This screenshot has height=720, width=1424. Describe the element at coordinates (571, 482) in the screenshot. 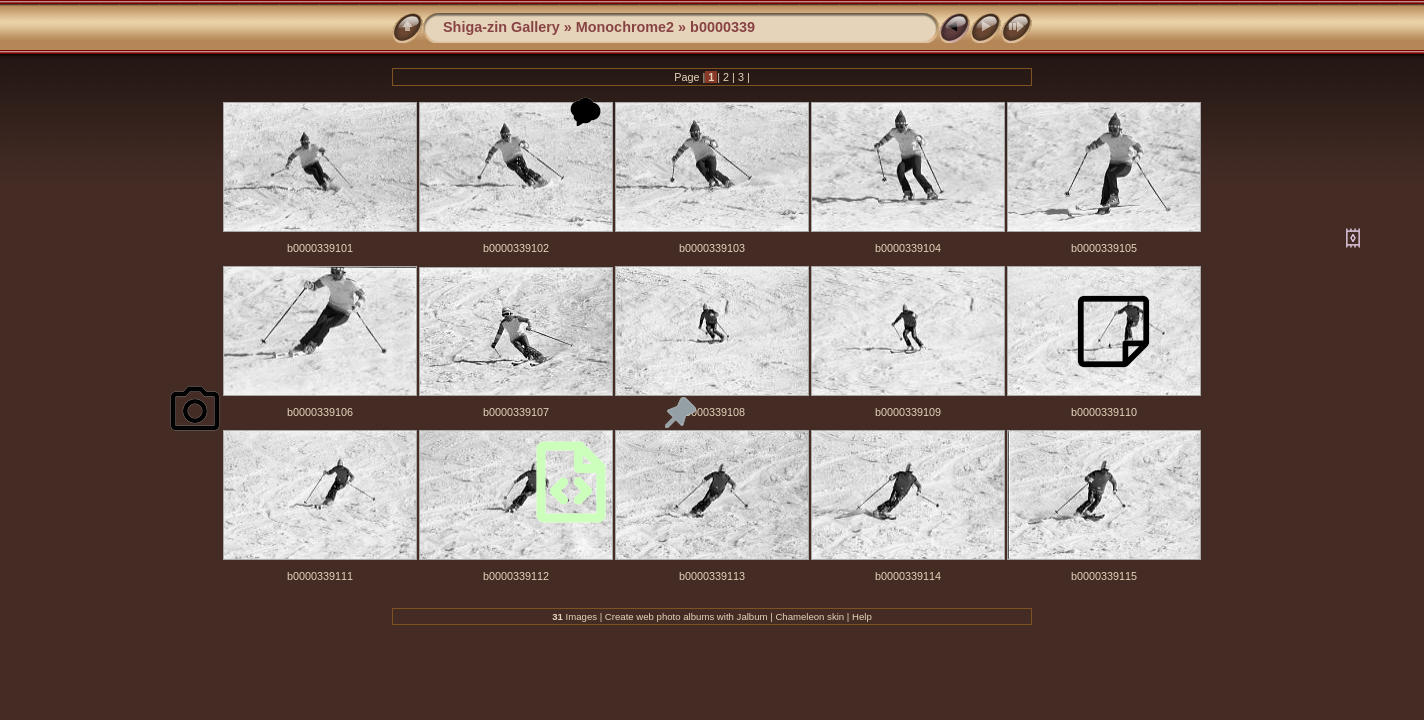

I see `view source code file` at that location.